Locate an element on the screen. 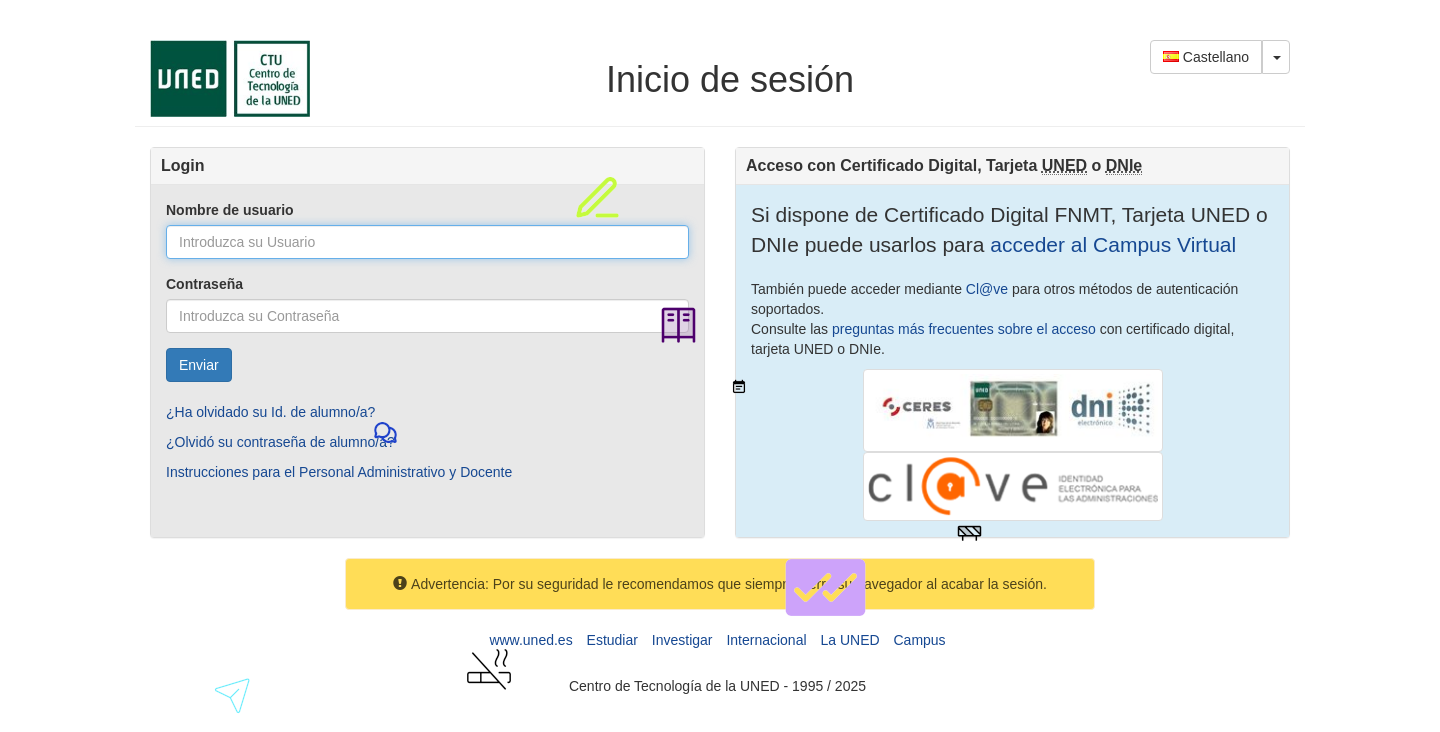  indicates multiple items selected or completed is located at coordinates (825, 587).